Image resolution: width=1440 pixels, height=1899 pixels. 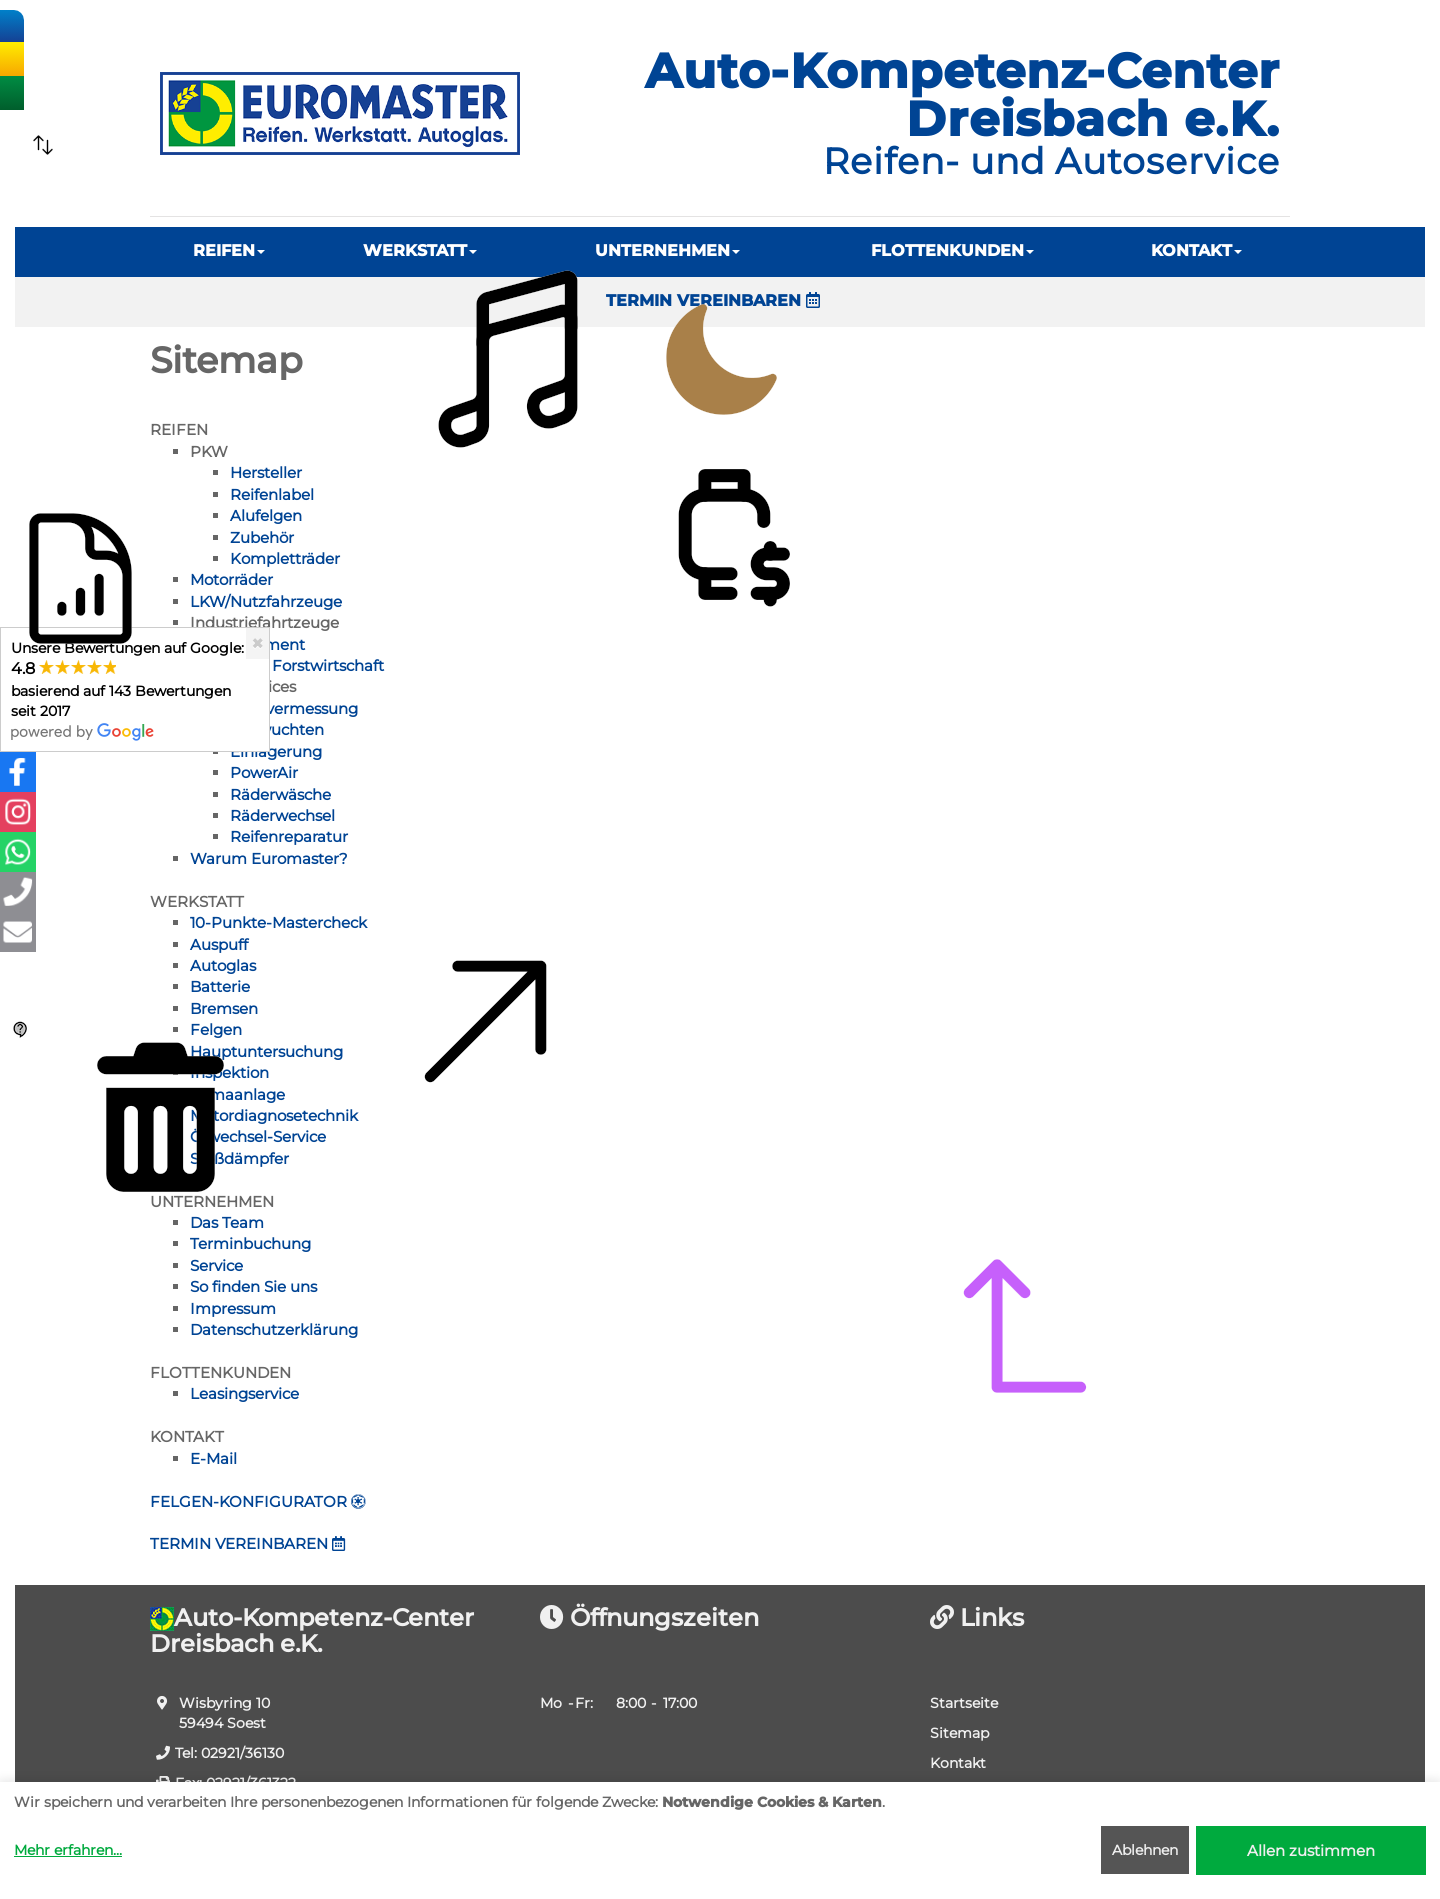 I want to click on enable dark mode, so click(x=719, y=361).